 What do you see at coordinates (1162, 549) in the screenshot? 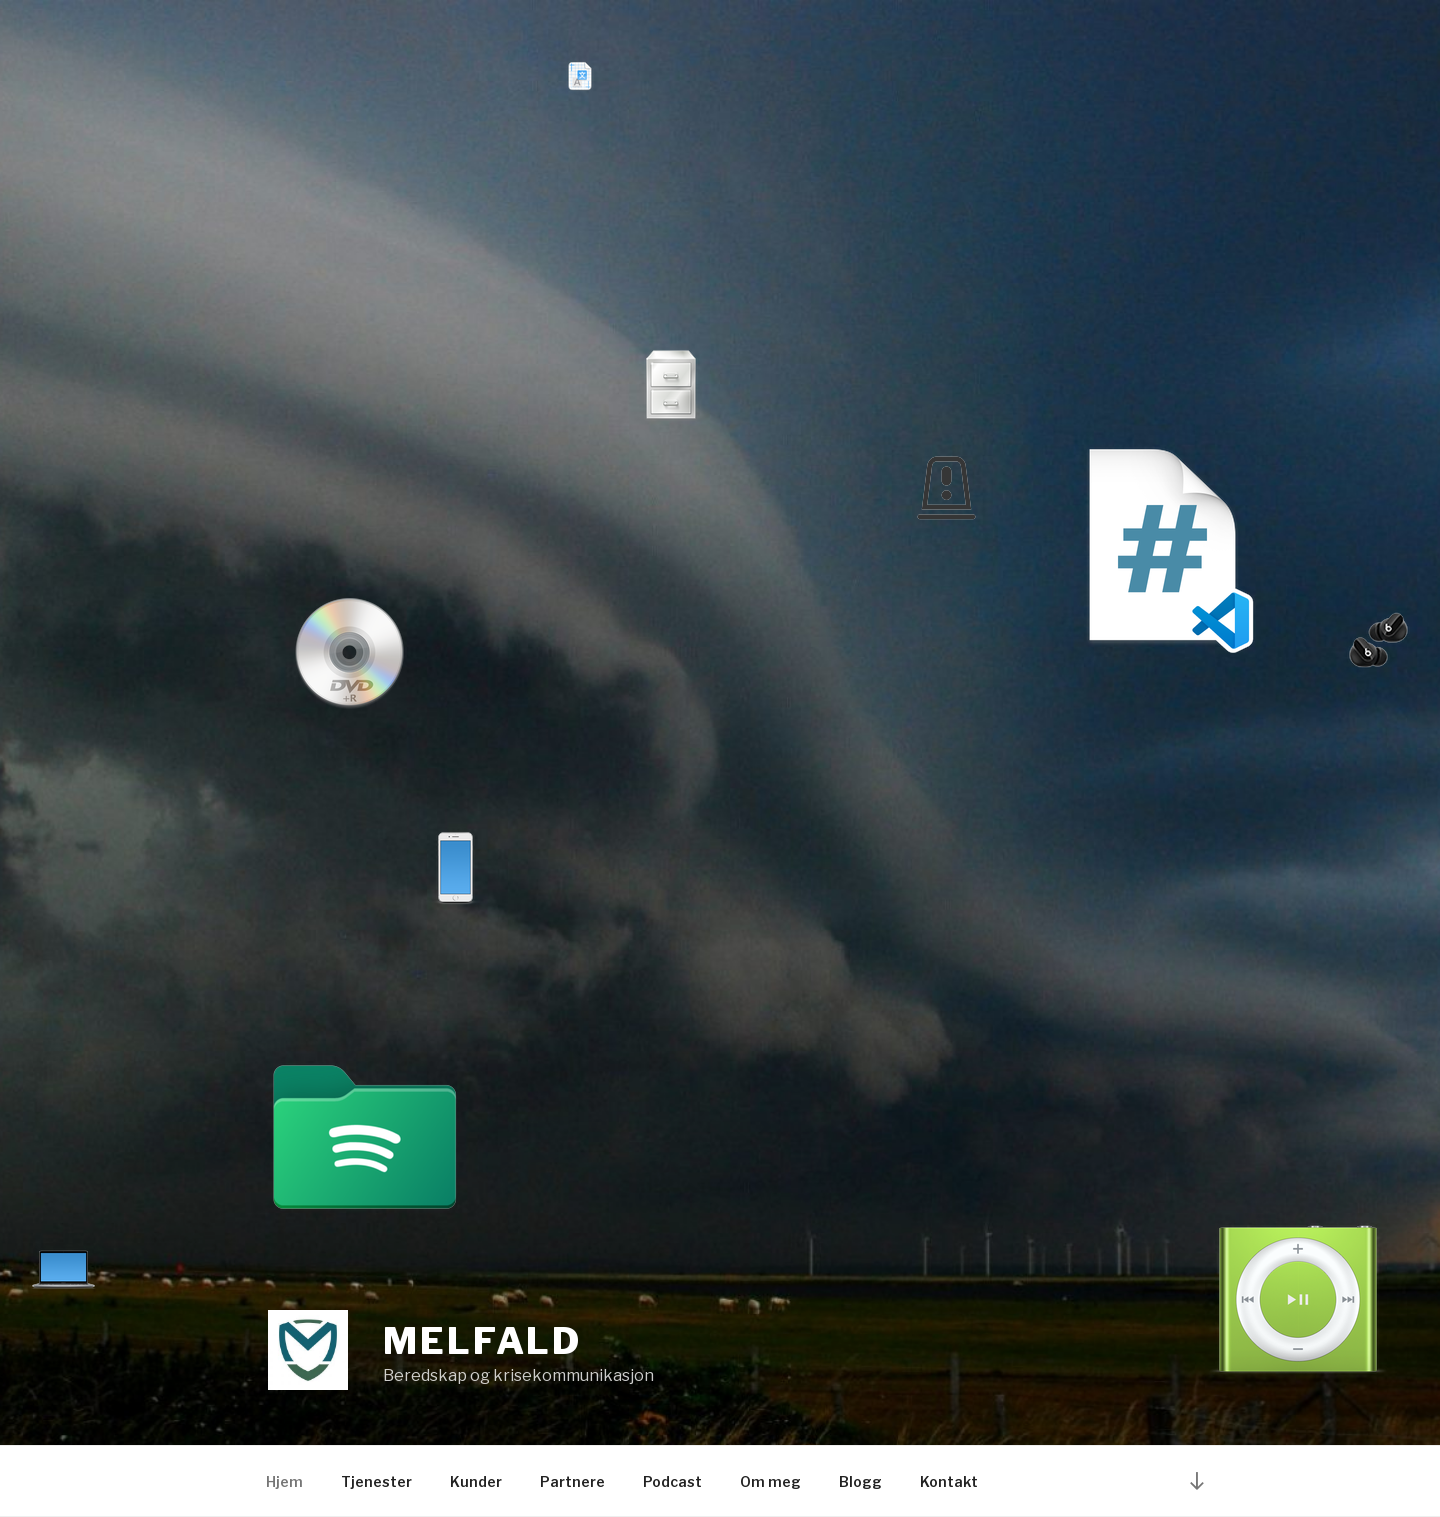
I see `open or edit a CSS stylesheet file` at bounding box center [1162, 549].